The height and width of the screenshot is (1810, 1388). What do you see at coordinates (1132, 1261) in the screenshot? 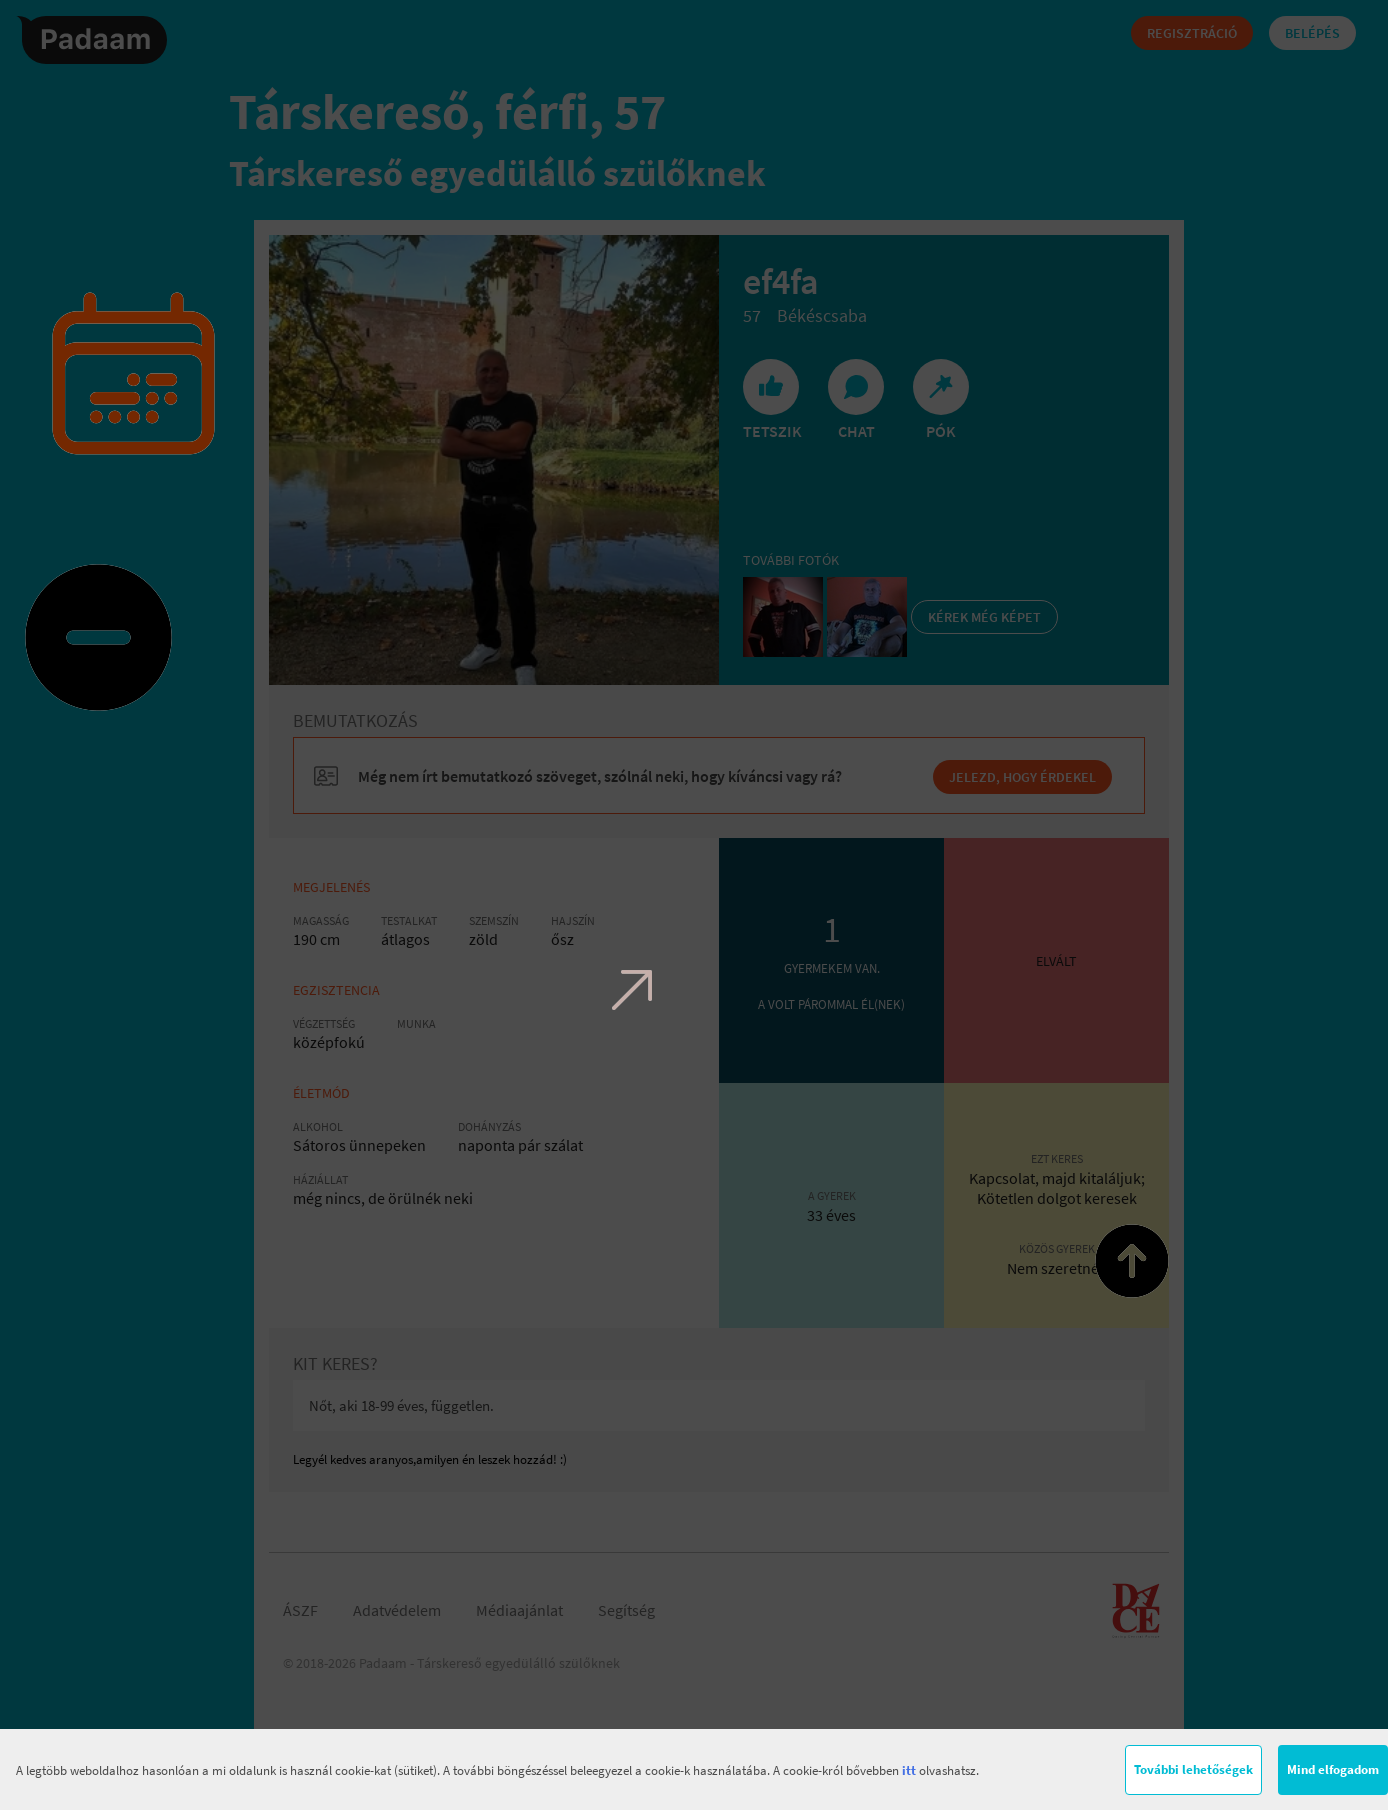
I see `upload a file or content` at bounding box center [1132, 1261].